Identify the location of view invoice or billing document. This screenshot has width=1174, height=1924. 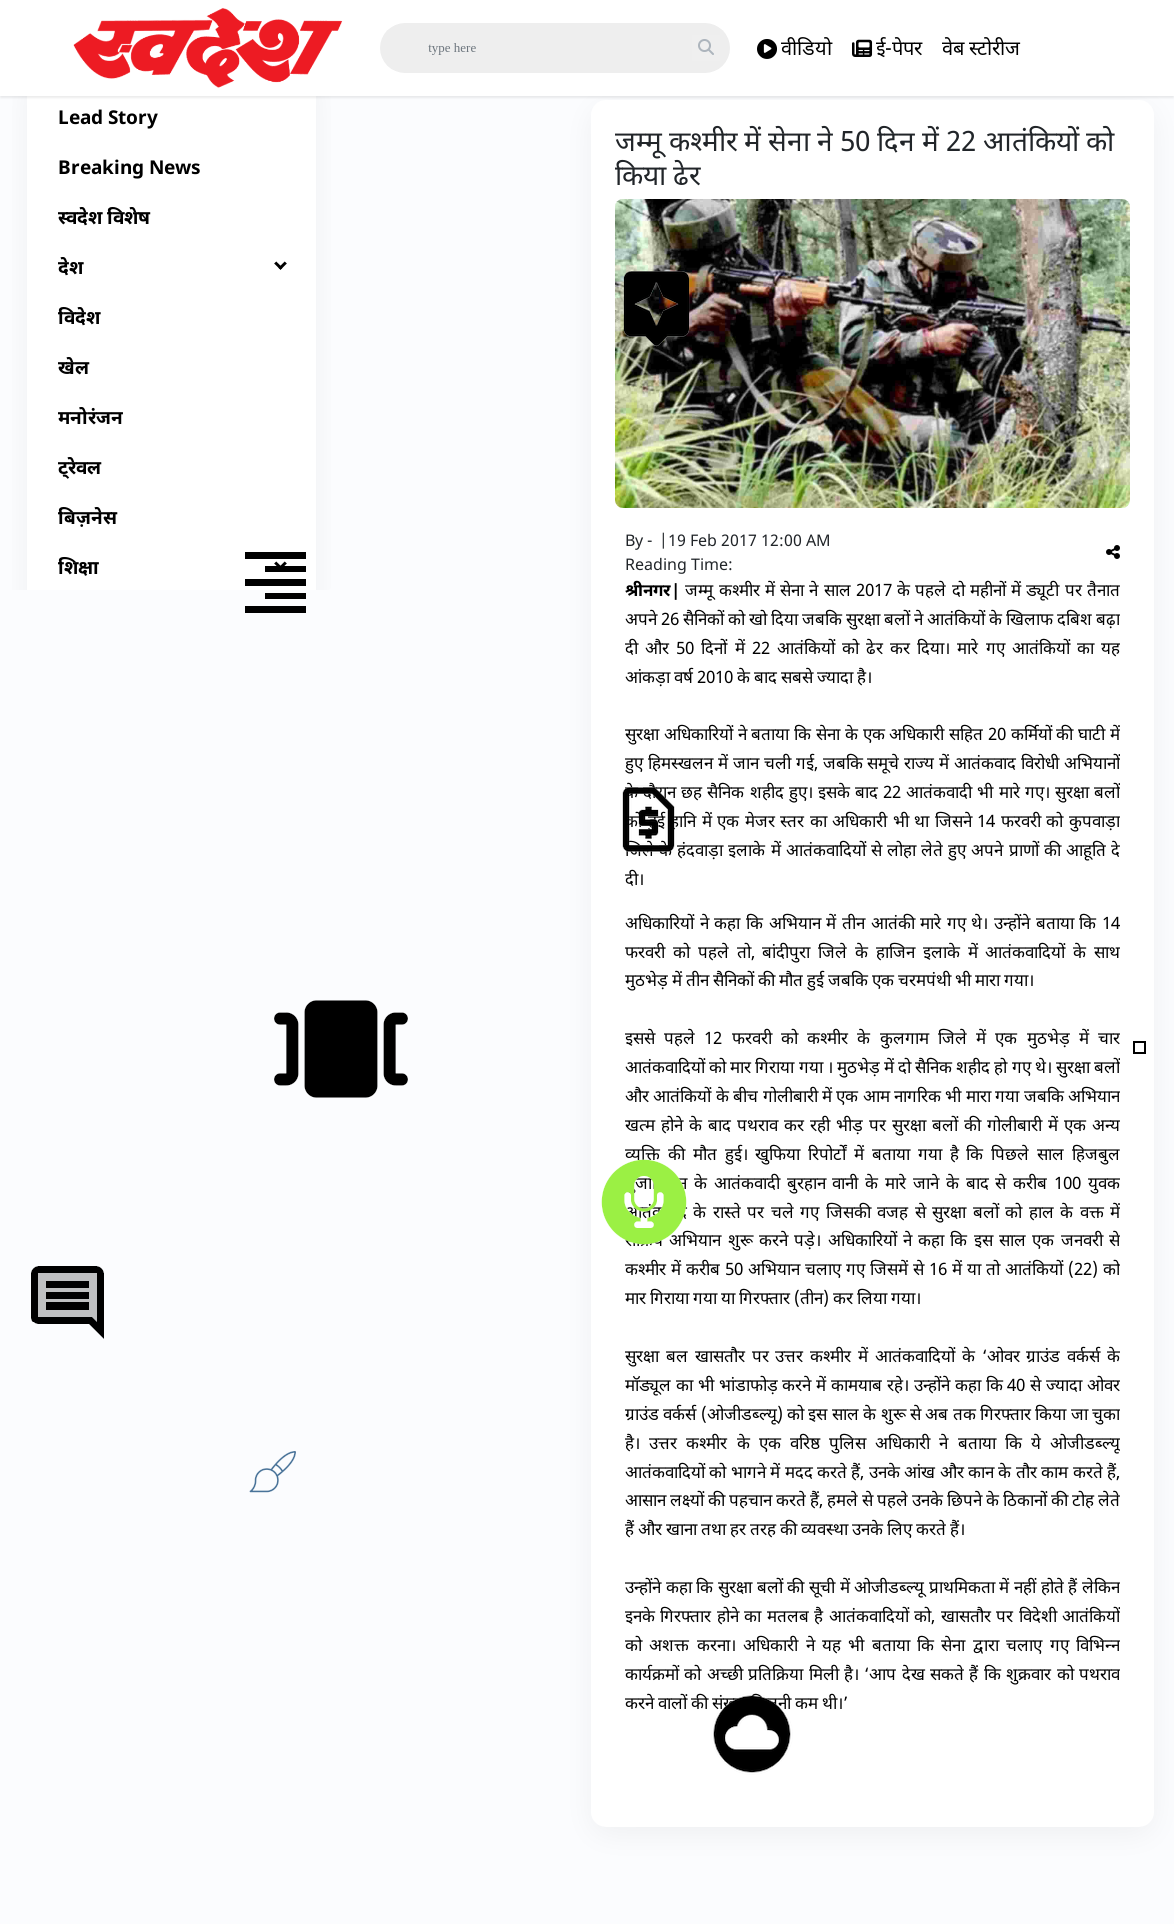
(648, 819).